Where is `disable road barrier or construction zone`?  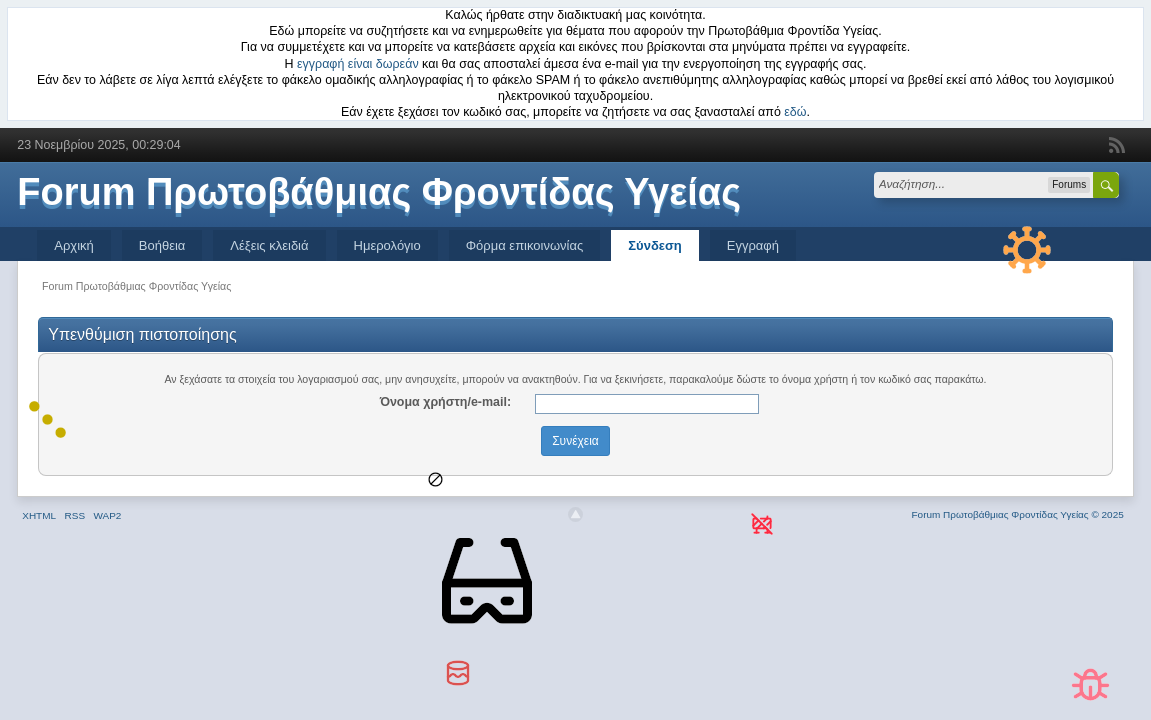
disable road barrier or construction zone is located at coordinates (762, 524).